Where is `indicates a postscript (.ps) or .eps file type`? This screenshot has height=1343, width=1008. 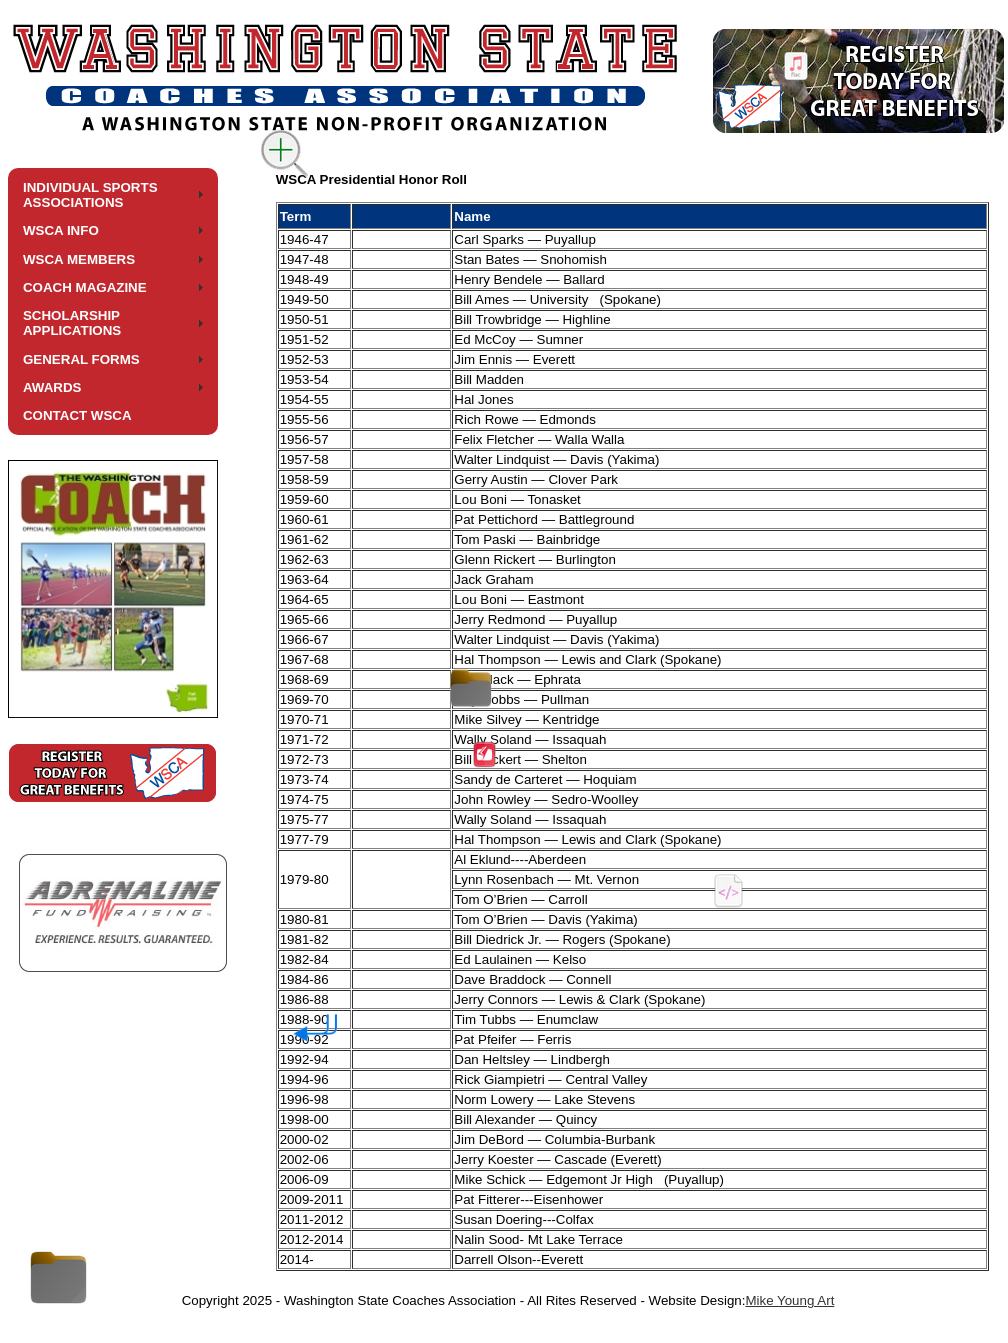
indicates a postscript (.ps) or .eps file type is located at coordinates (484, 754).